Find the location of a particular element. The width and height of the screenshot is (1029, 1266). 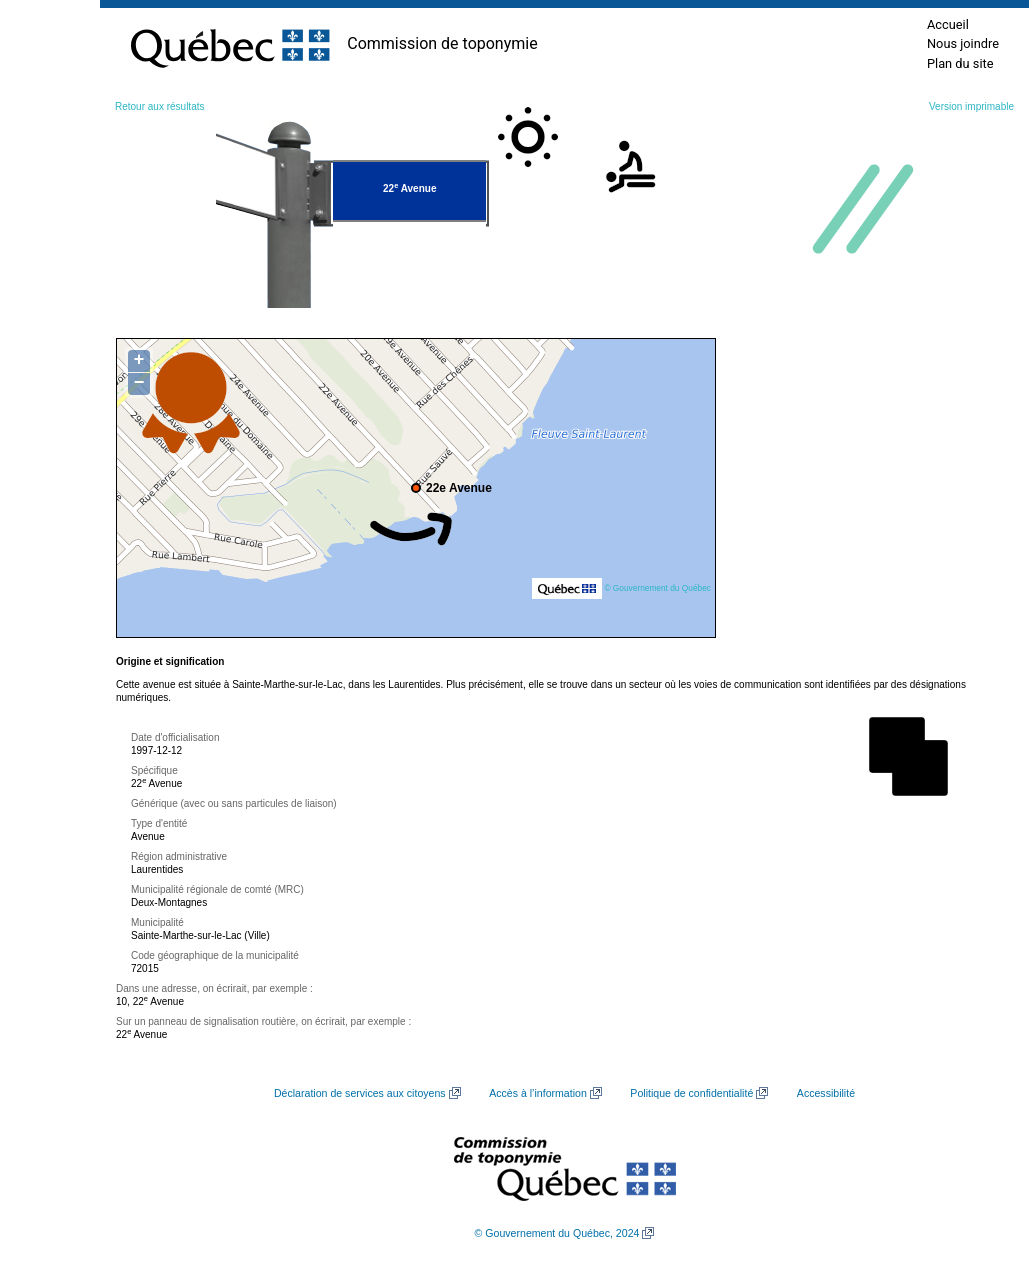

visit amazon website or app is located at coordinates (411, 529).